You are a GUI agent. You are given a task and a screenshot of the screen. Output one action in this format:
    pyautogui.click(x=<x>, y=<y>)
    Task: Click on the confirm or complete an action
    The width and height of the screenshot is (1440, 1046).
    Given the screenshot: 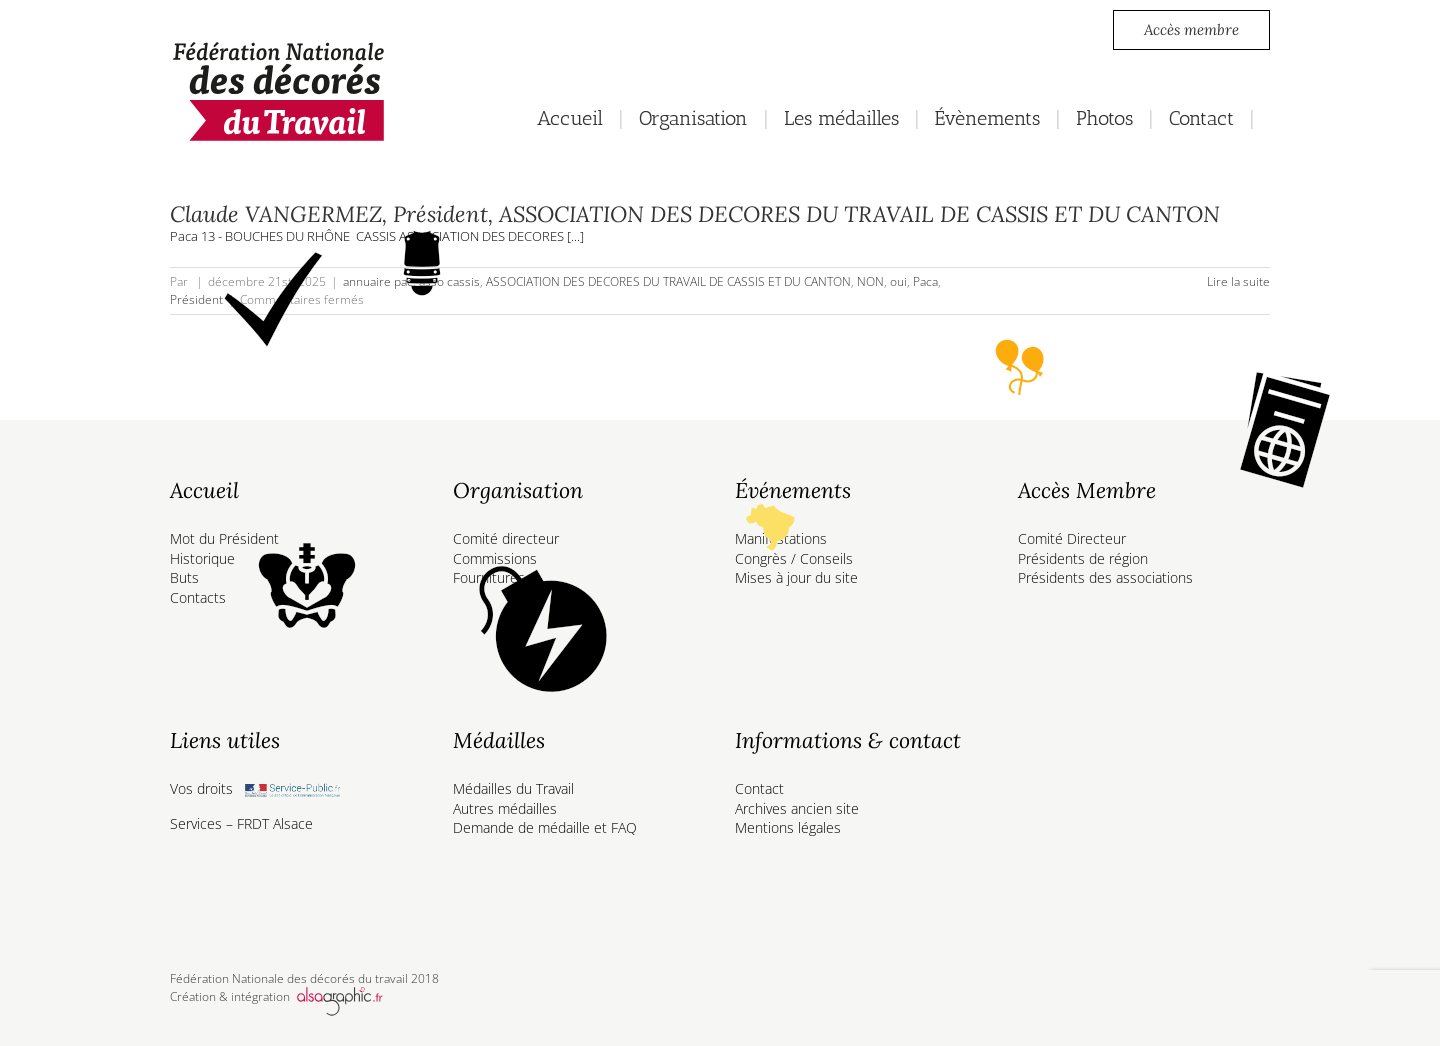 What is the action you would take?
    pyautogui.click(x=273, y=299)
    